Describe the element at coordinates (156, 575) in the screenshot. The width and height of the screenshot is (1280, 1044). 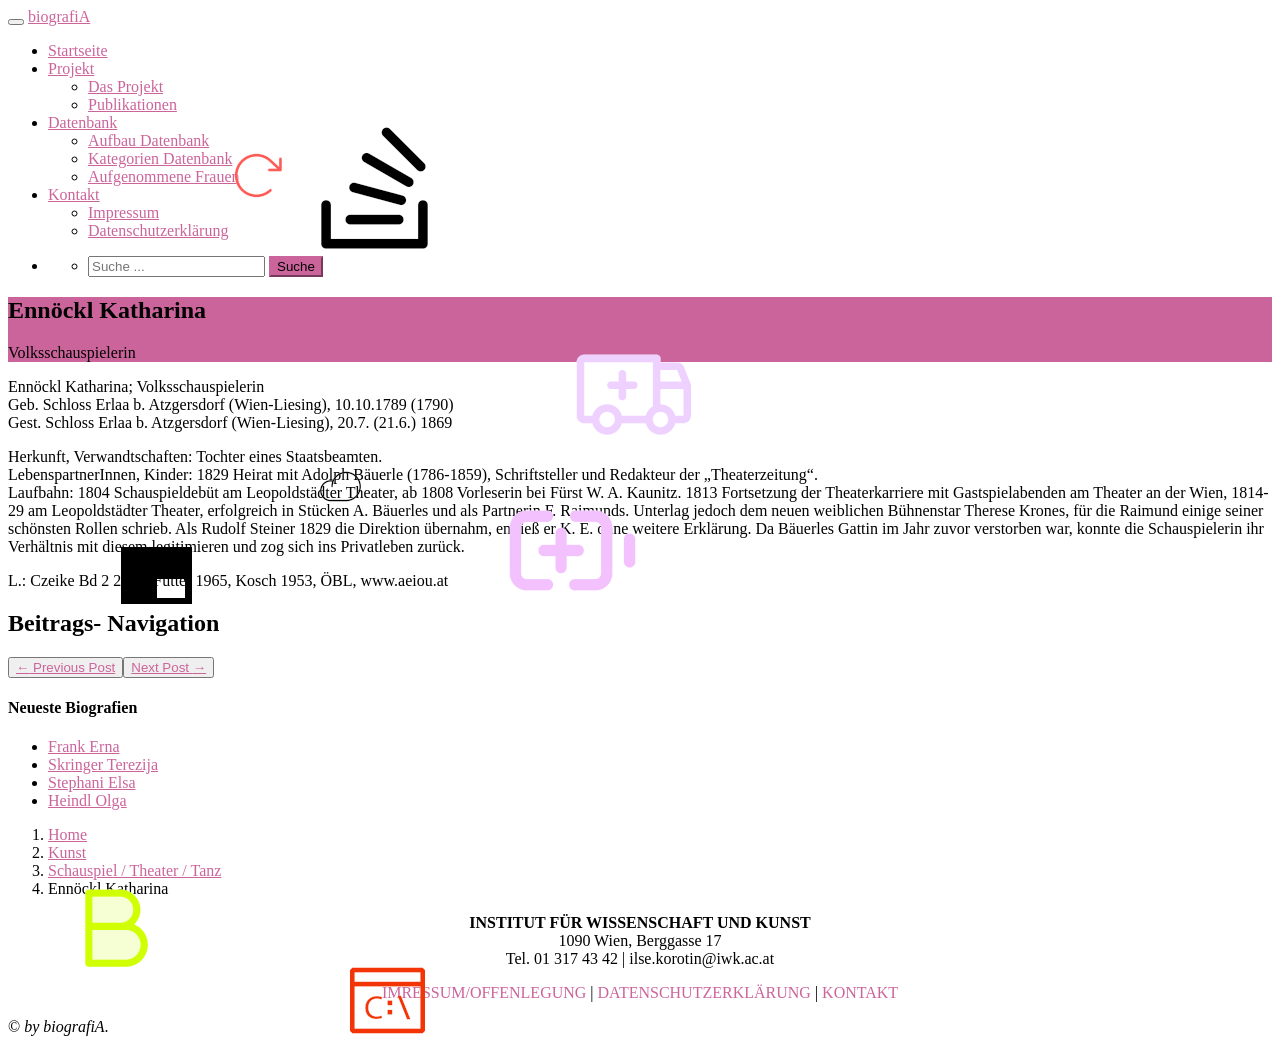
I see `add a branding watermark to video content` at that location.